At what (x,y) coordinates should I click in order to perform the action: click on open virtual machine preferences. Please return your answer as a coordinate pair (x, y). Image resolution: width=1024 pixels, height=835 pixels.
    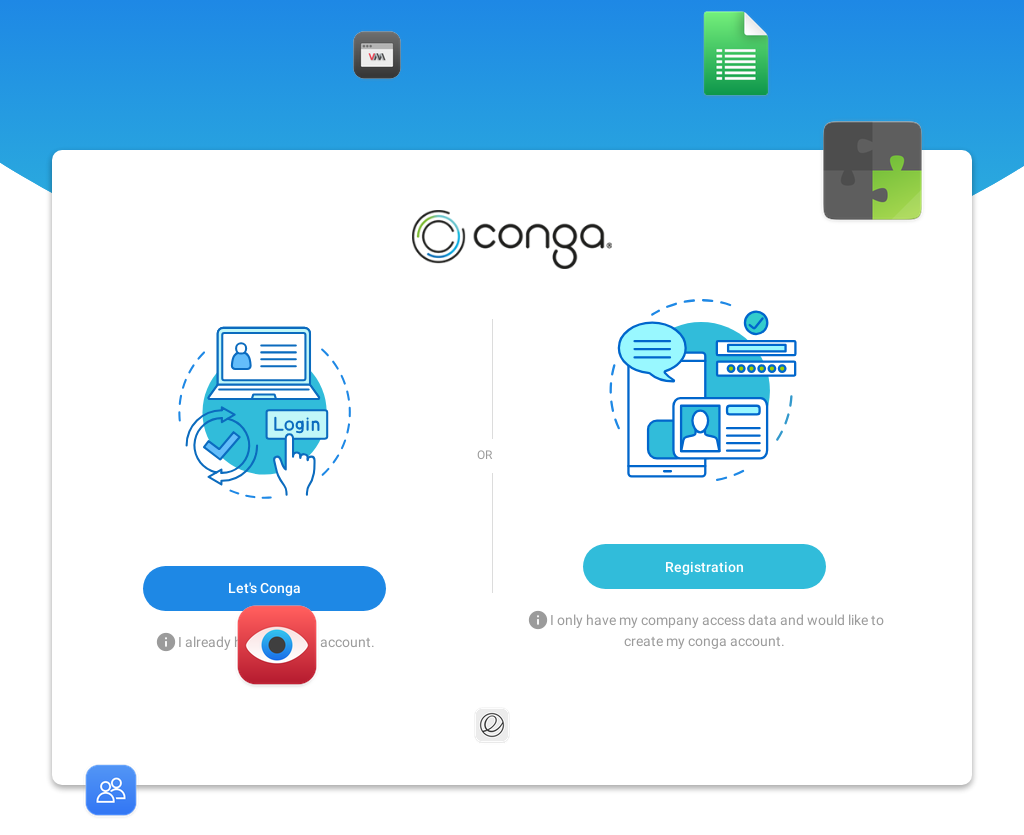
    Looking at the image, I should click on (377, 55).